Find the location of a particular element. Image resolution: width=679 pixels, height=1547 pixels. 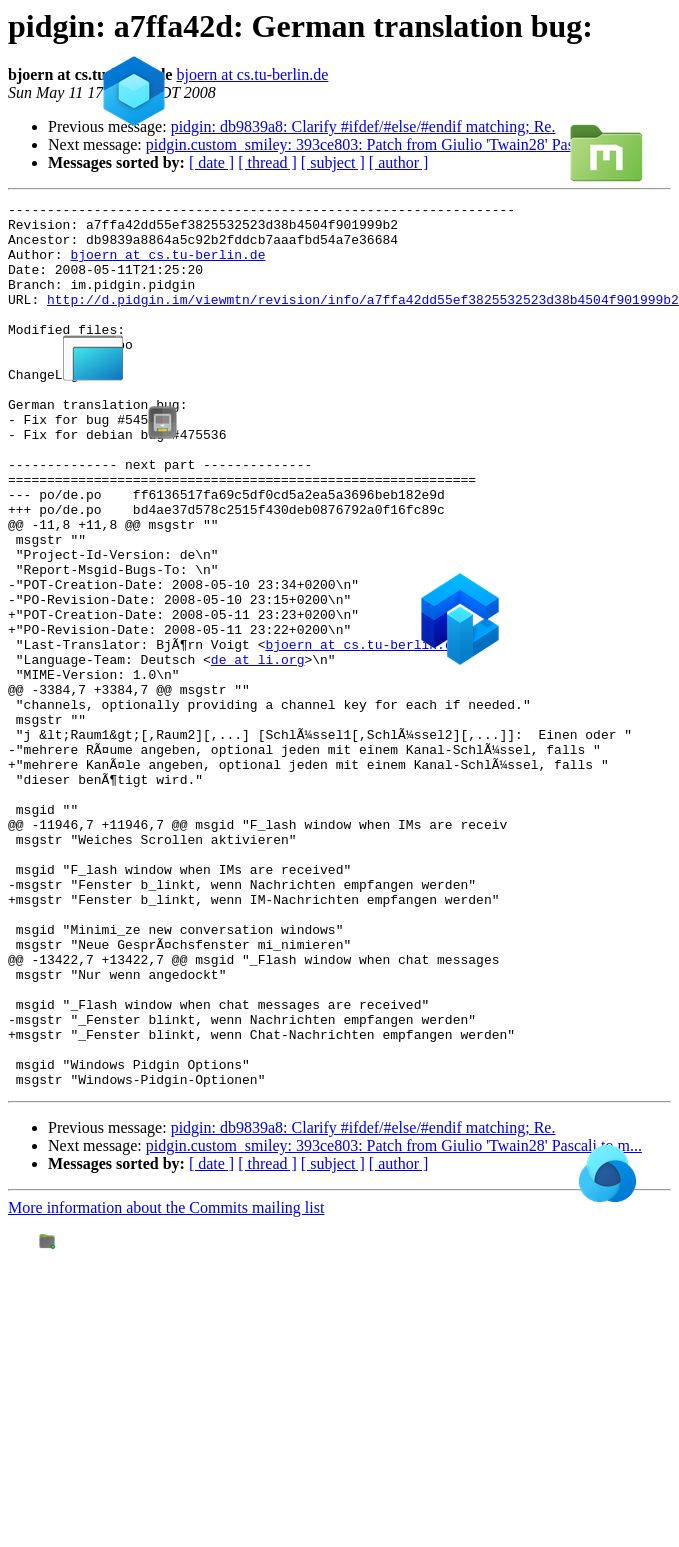

indicates a ROM file type is located at coordinates (162, 422).